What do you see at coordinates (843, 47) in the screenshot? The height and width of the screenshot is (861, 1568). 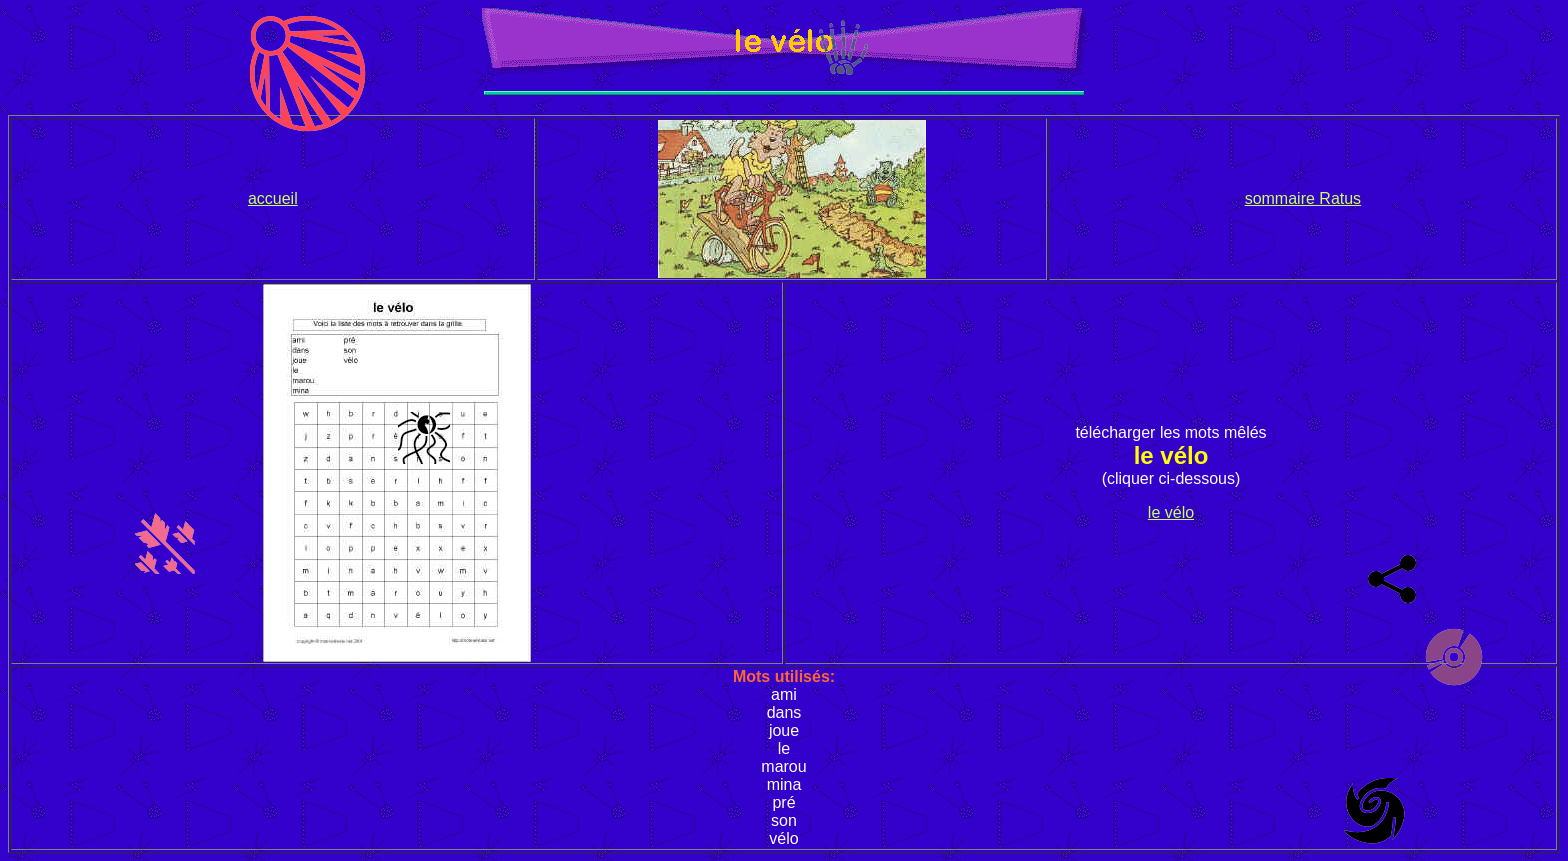 I see `skeleton or undead enemy type indicator` at bounding box center [843, 47].